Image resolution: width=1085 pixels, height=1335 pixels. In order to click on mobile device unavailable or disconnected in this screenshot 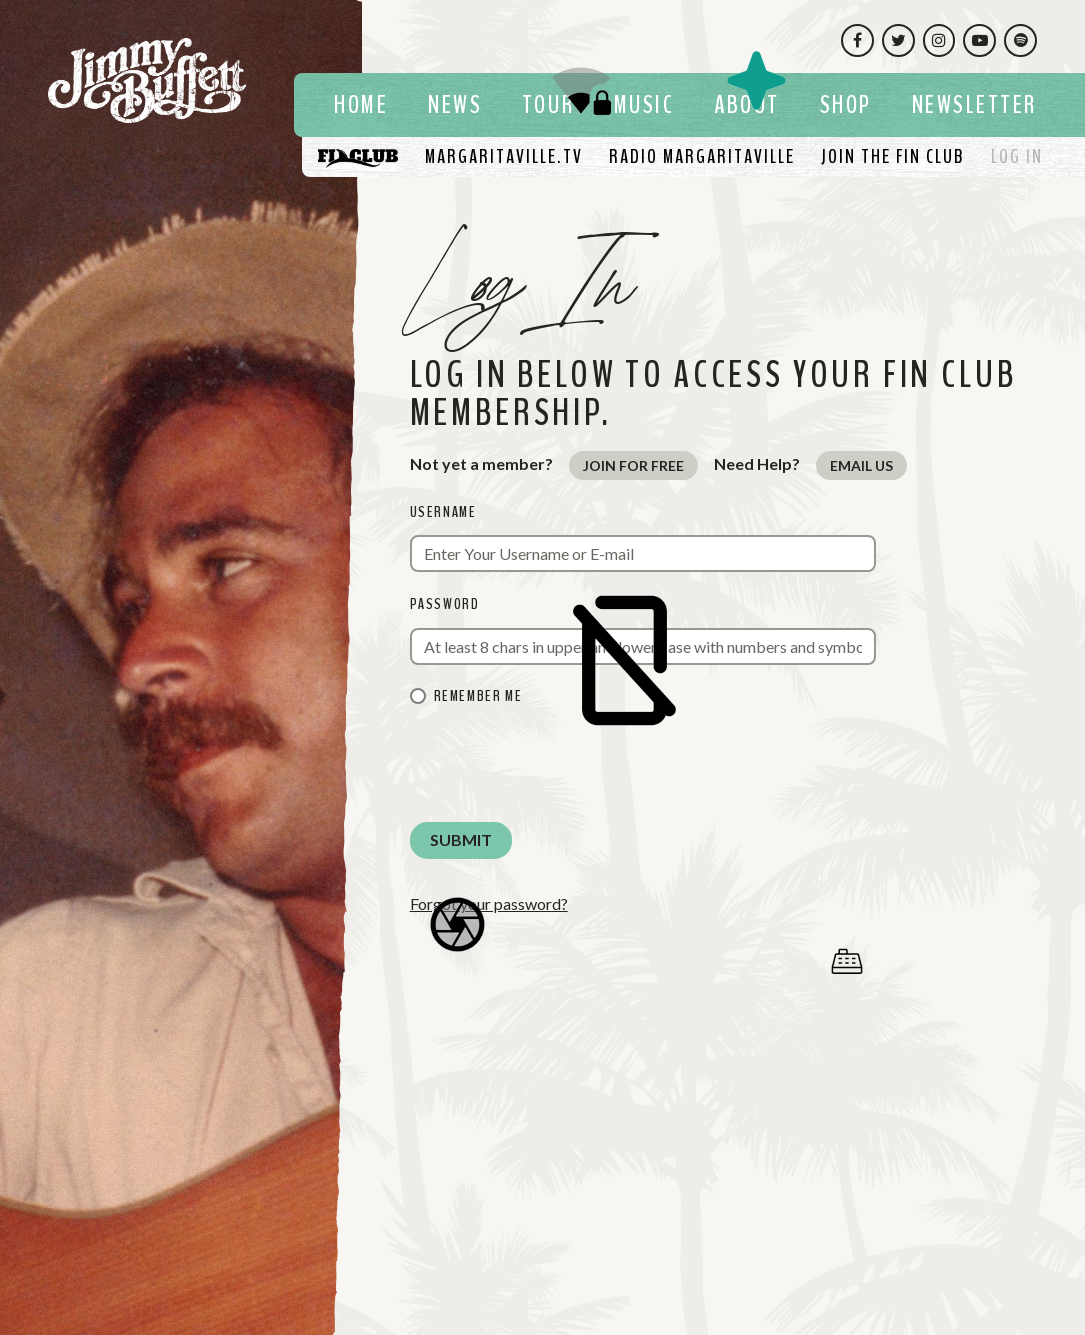, I will do `click(624, 660)`.